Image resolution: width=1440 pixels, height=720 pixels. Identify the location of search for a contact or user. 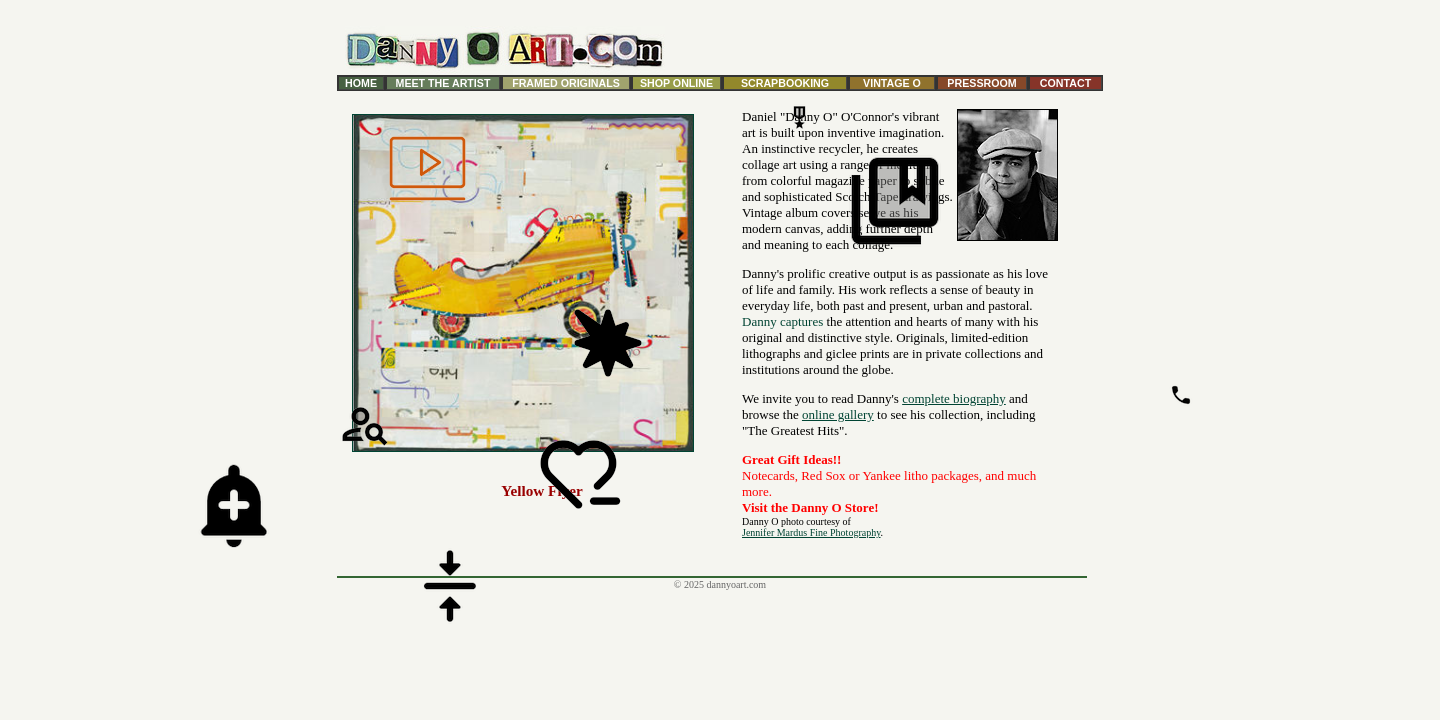
(365, 423).